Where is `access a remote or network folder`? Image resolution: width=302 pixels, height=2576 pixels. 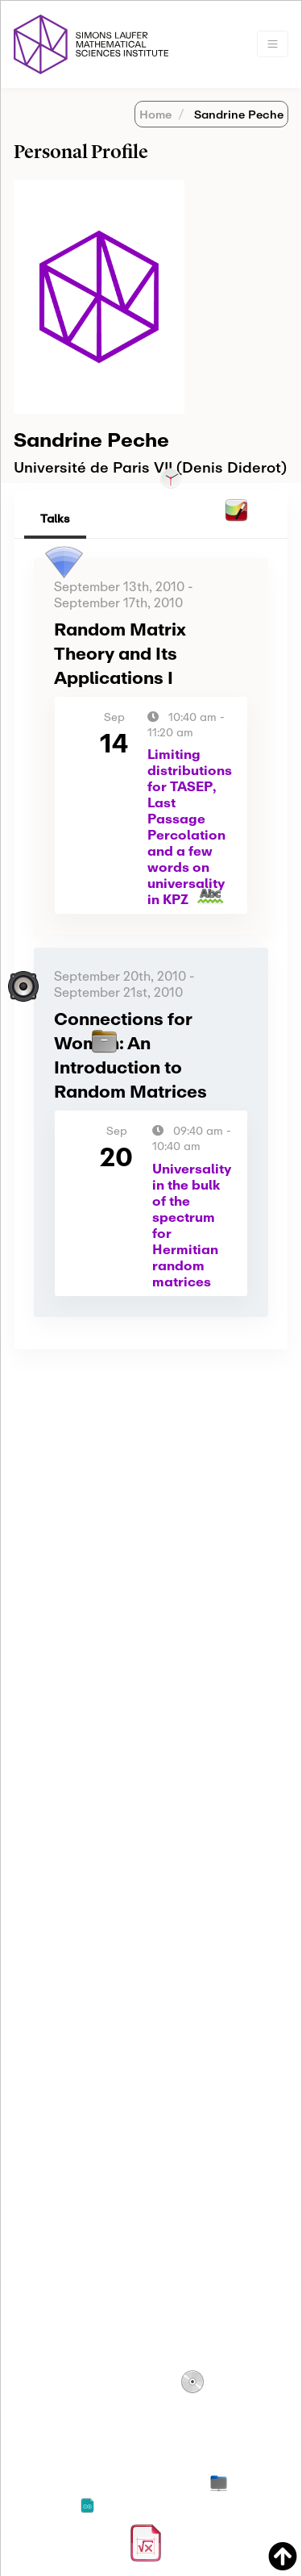
access a remote or network folder is located at coordinates (218, 2482).